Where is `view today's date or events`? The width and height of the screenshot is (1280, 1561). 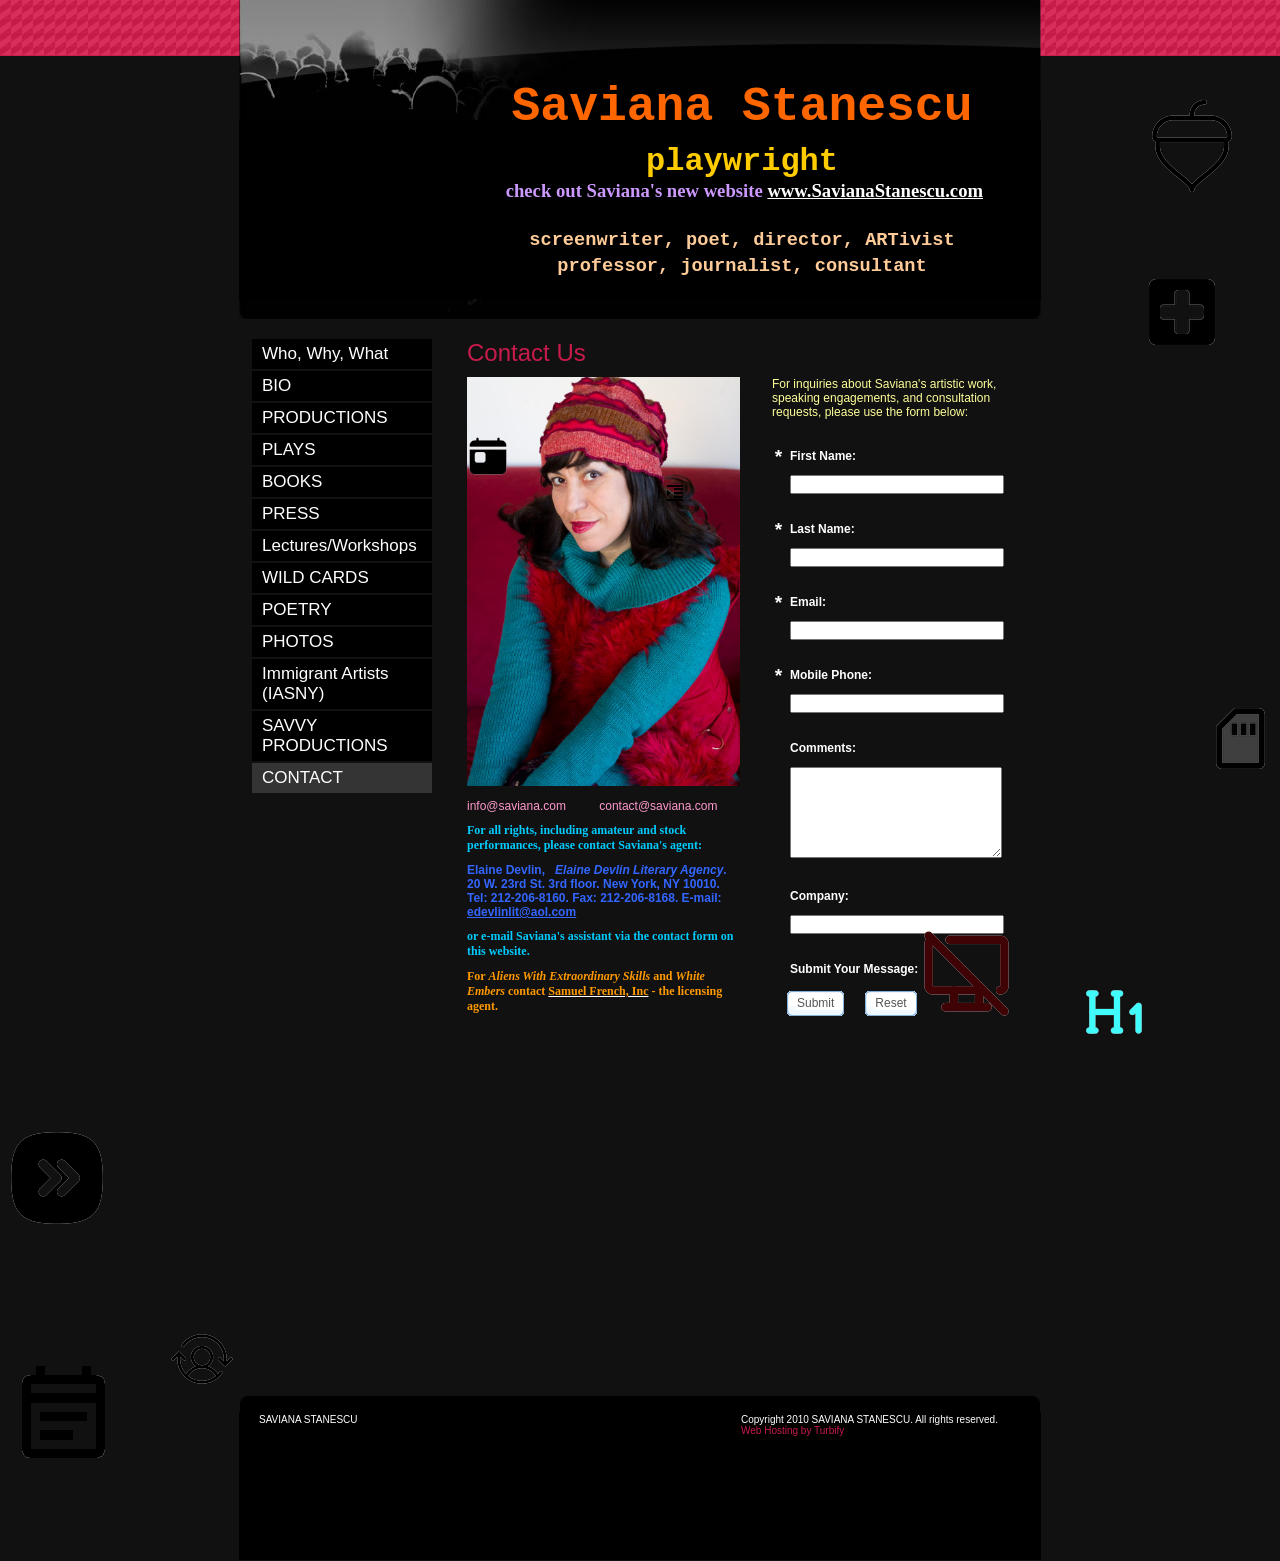
view today's date or events is located at coordinates (488, 456).